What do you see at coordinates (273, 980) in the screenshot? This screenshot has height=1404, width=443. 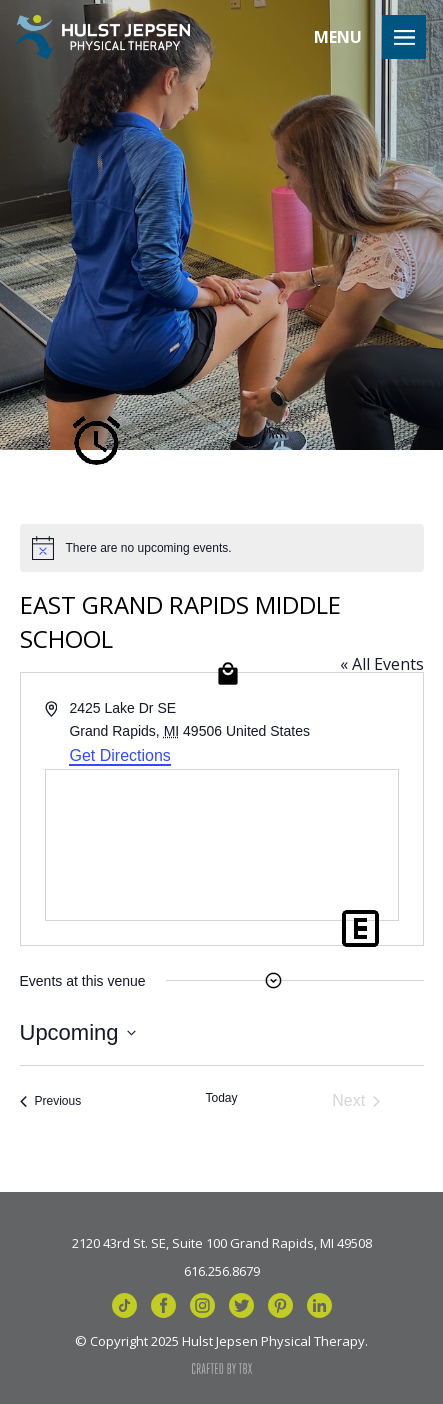 I see `expand to show more content` at bounding box center [273, 980].